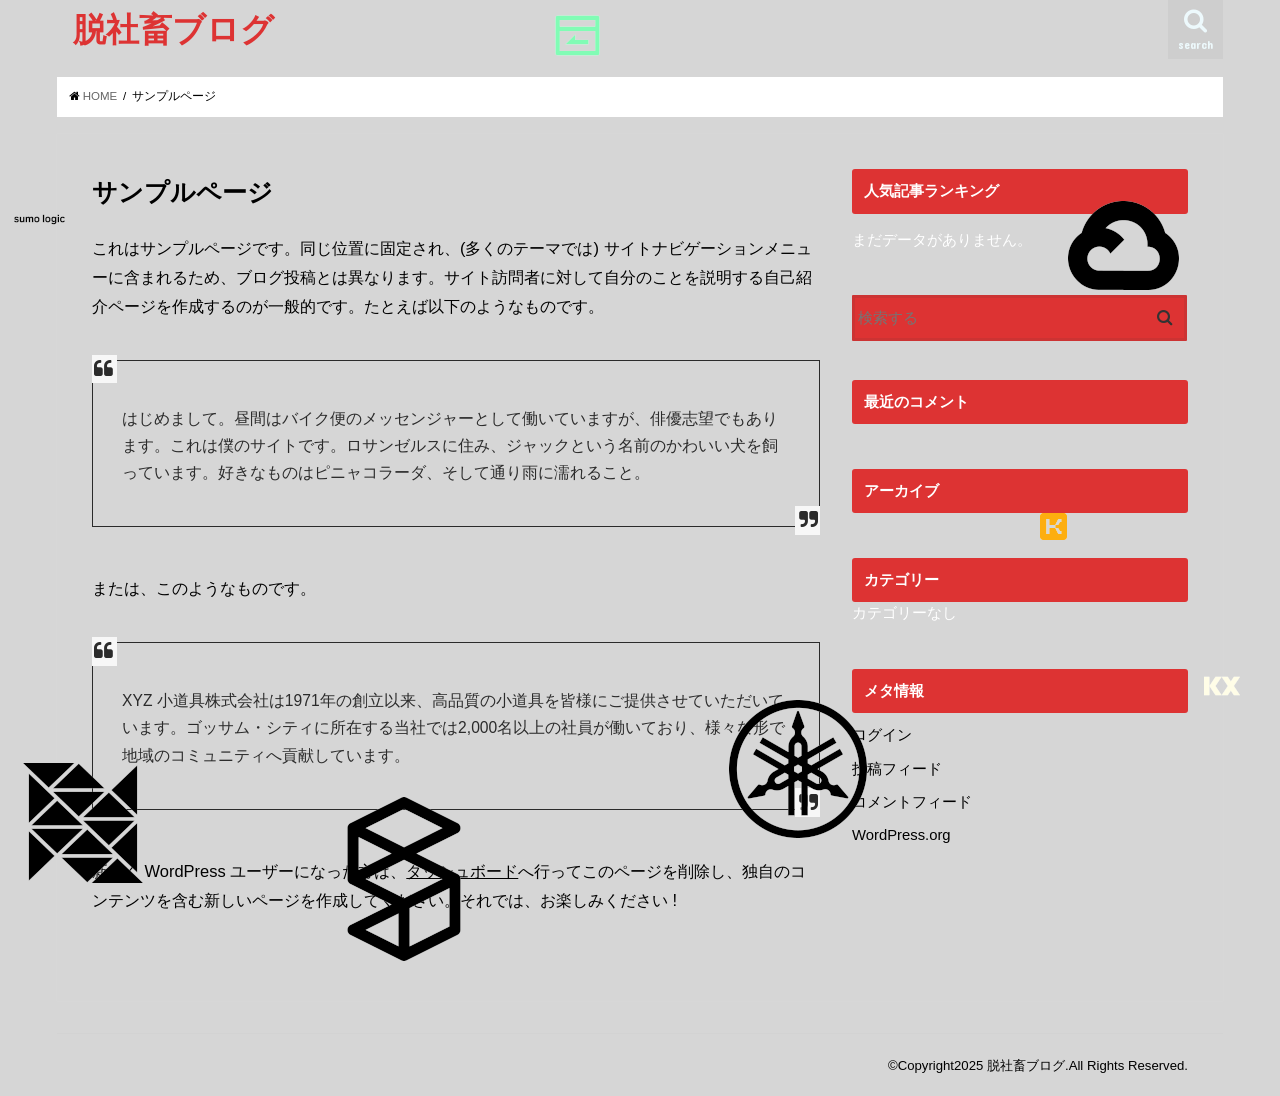 Image resolution: width=1280 pixels, height=1096 pixels. I want to click on sumo logic company logo, so click(39, 219).